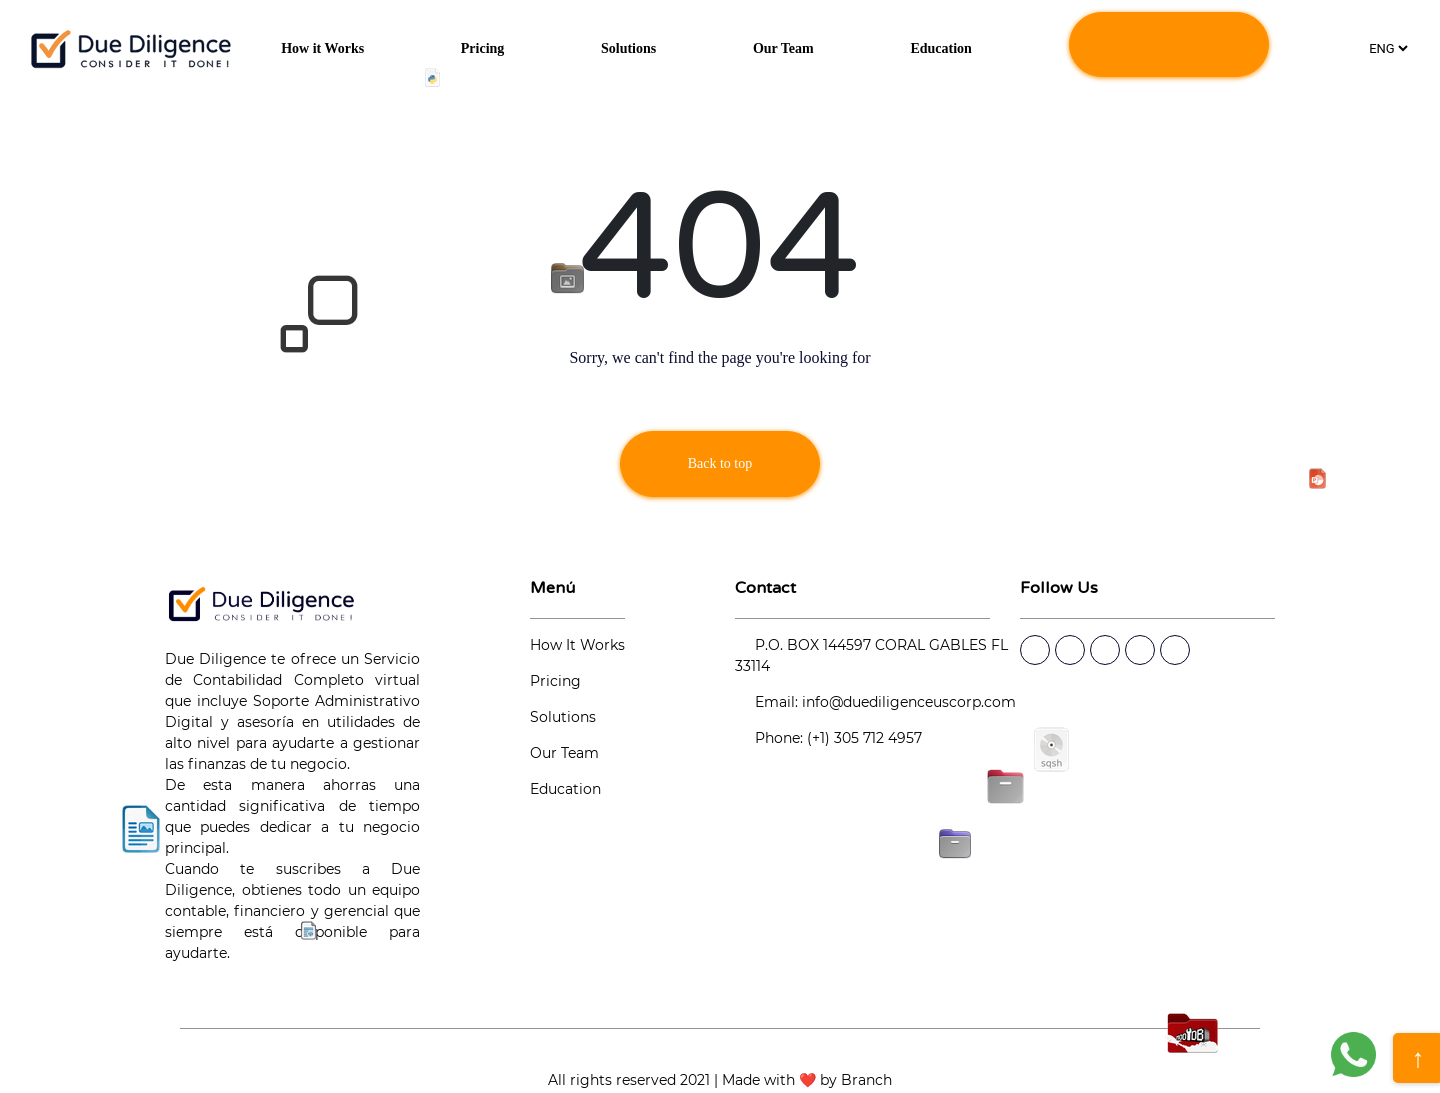 The image size is (1440, 1093). What do you see at coordinates (432, 77) in the screenshot?
I see `a python script or source code file` at bounding box center [432, 77].